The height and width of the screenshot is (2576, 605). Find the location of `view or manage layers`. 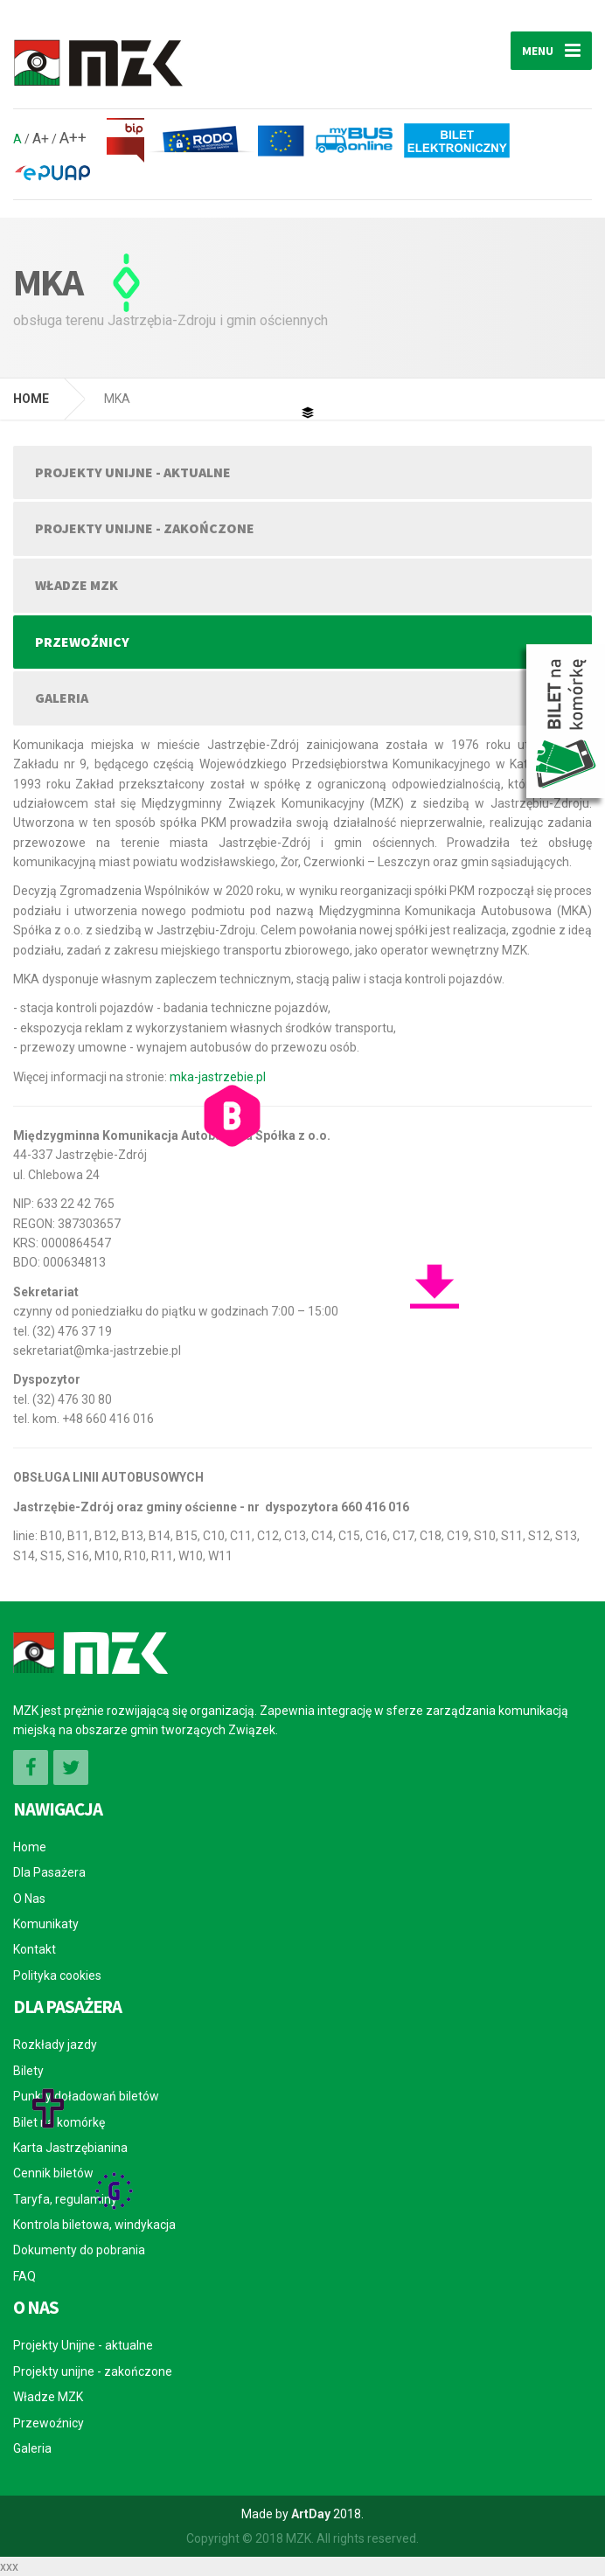

view or manage layers is located at coordinates (308, 413).